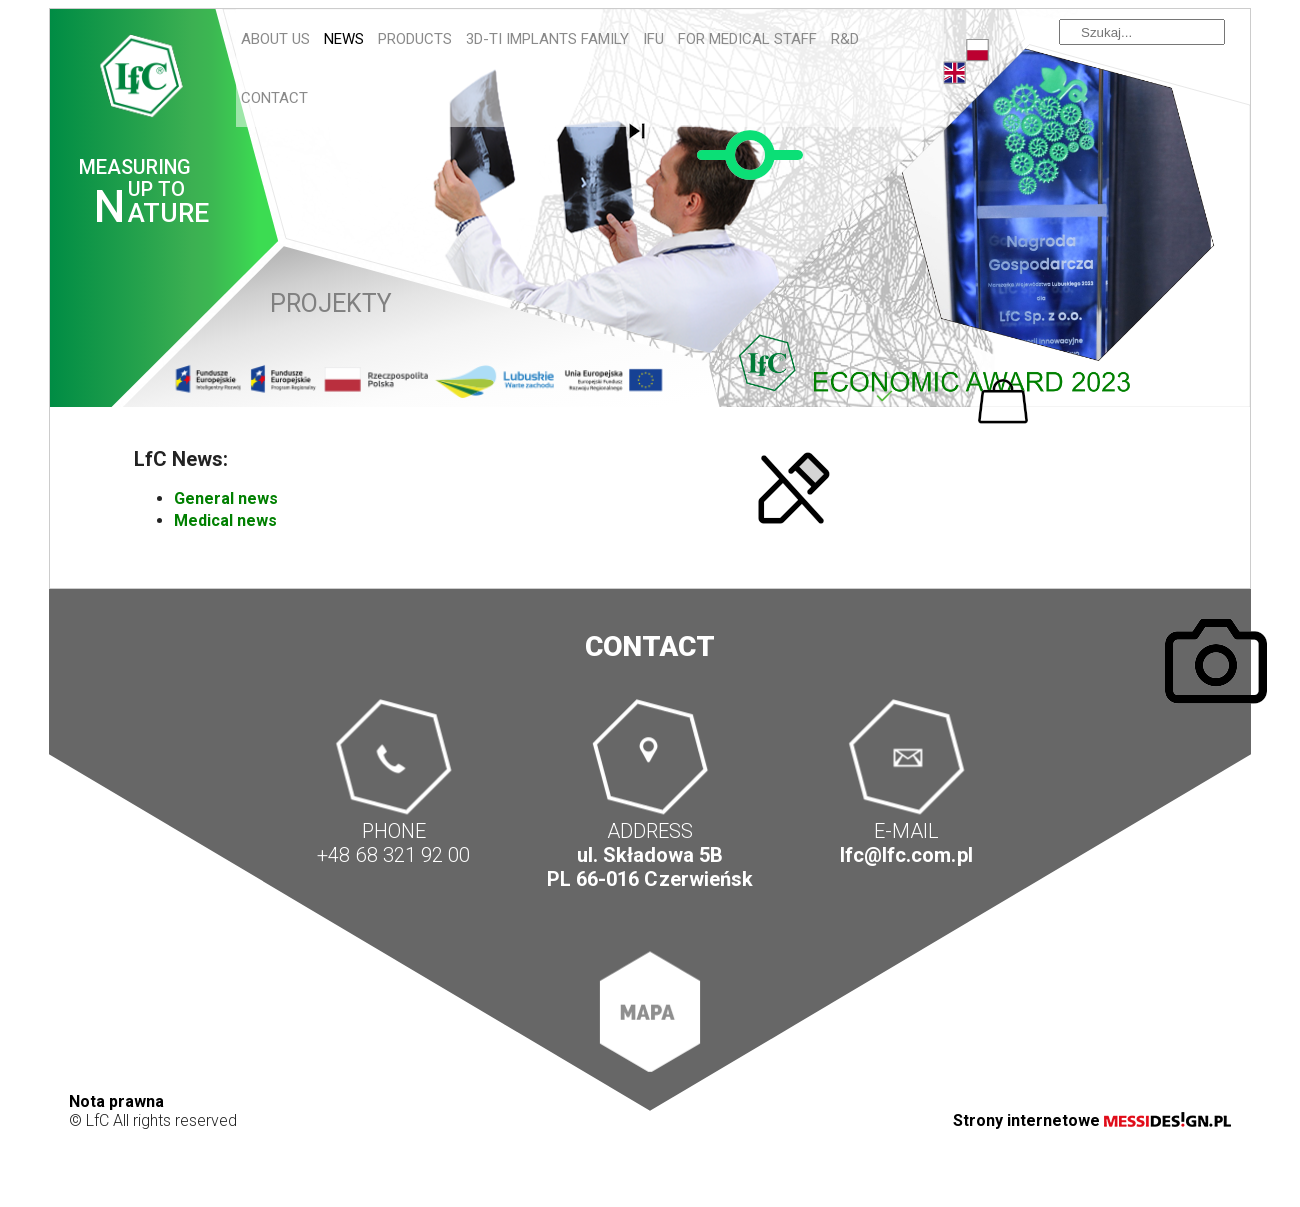 The height and width of the screenshot is (1207, 1300). What do you see at coordinates (884, 396) in the screenshot?
I see `confirm or submit an action` at bounding box center [884, 396].